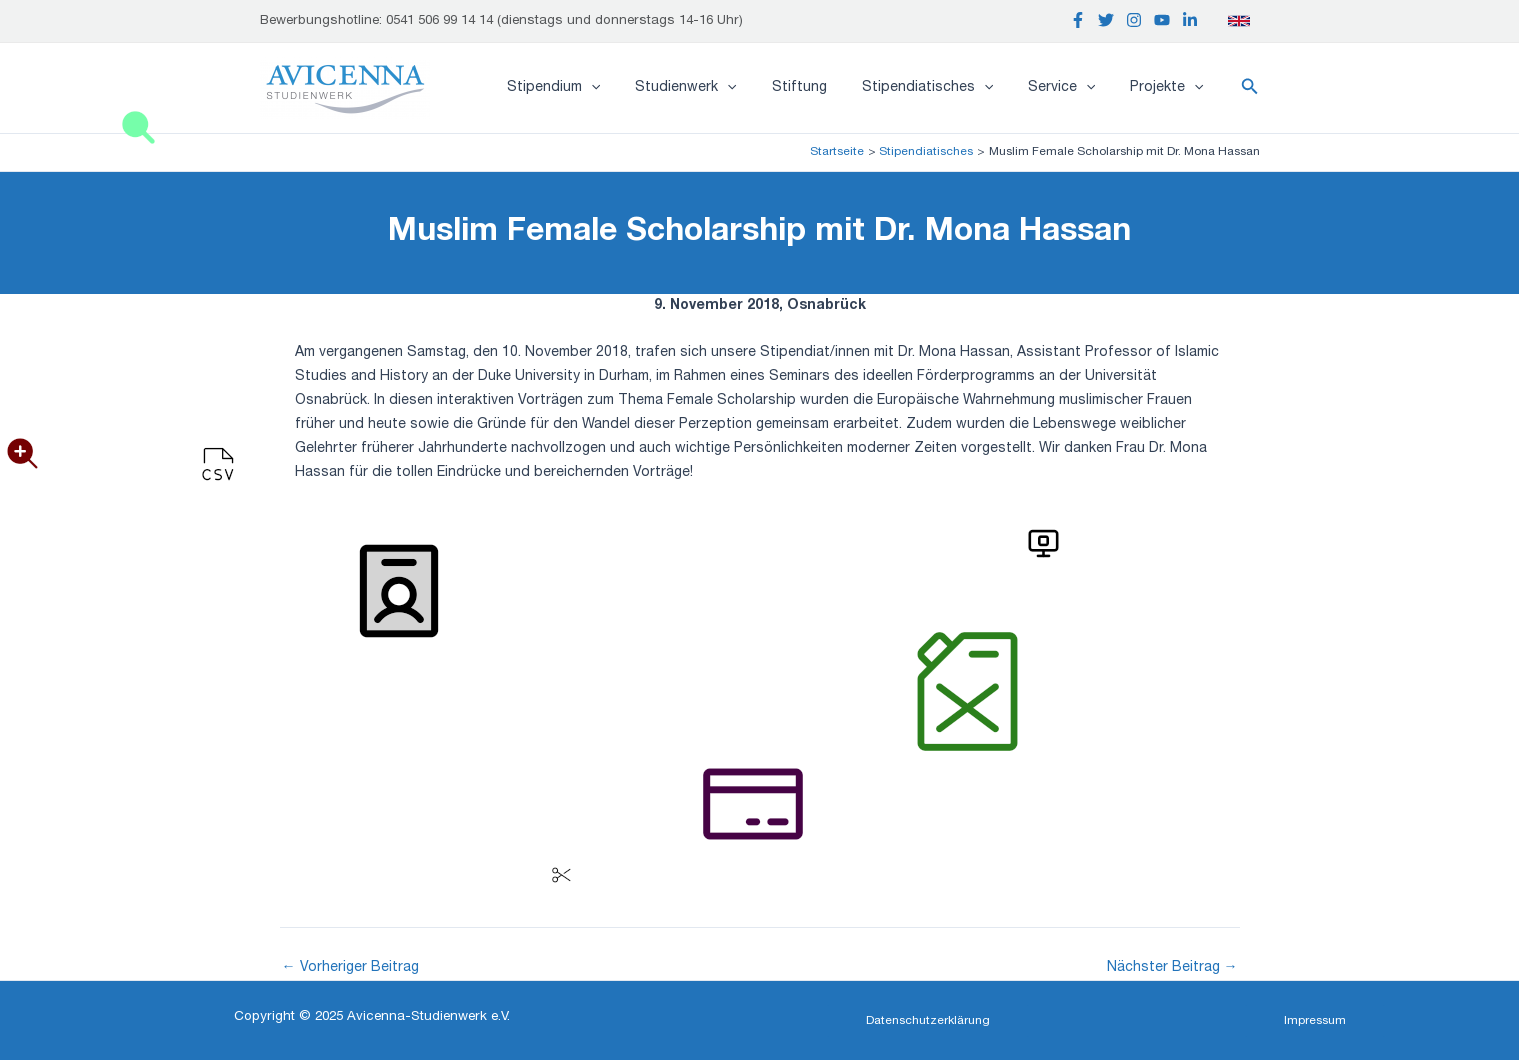  What do you see at coordinates (753, 804) in the screenshot?
I see `manage payment methods` at bounding box center [753, 804].